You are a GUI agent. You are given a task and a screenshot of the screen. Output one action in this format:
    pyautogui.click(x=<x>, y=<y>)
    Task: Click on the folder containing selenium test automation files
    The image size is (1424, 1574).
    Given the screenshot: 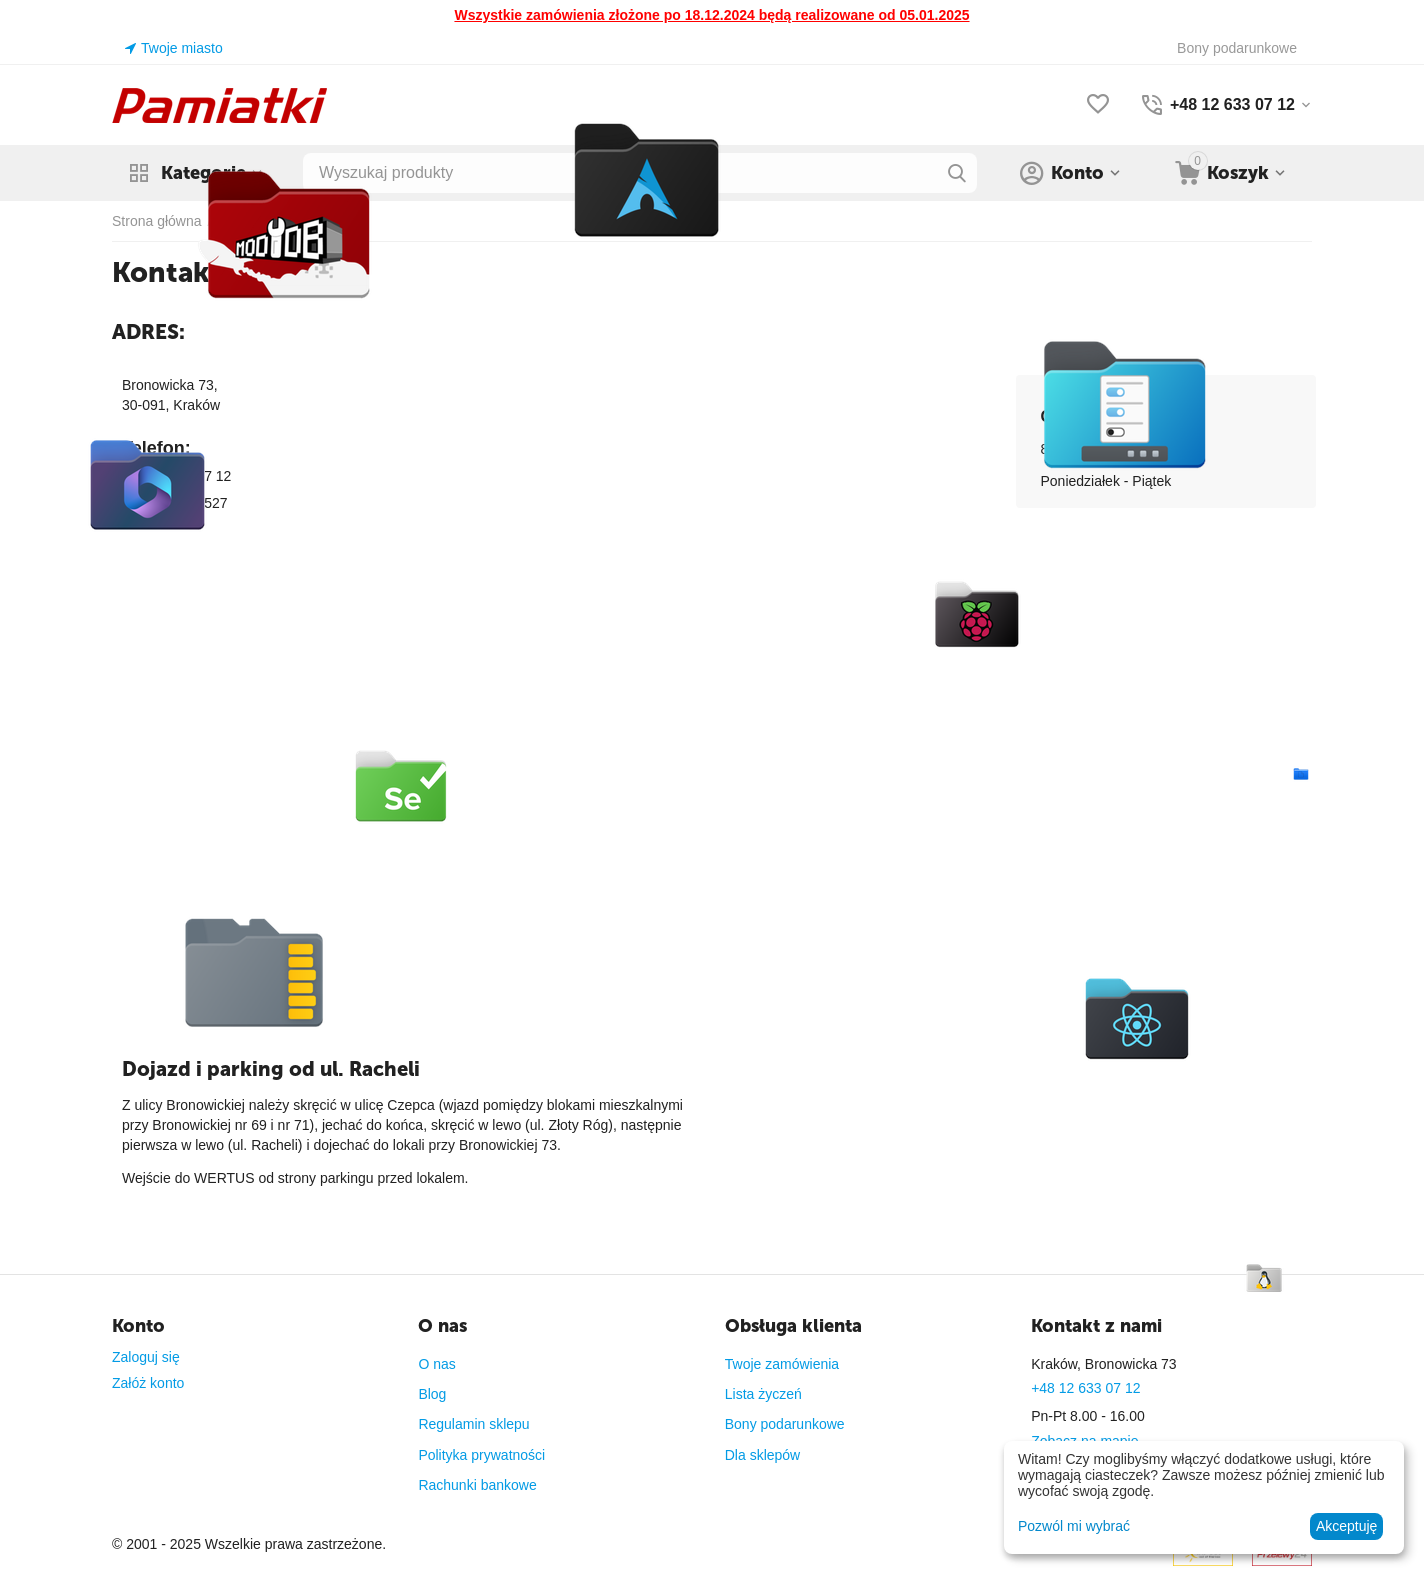 What is the action you would take?
    pyautogui.click(x=400, y=788)
    